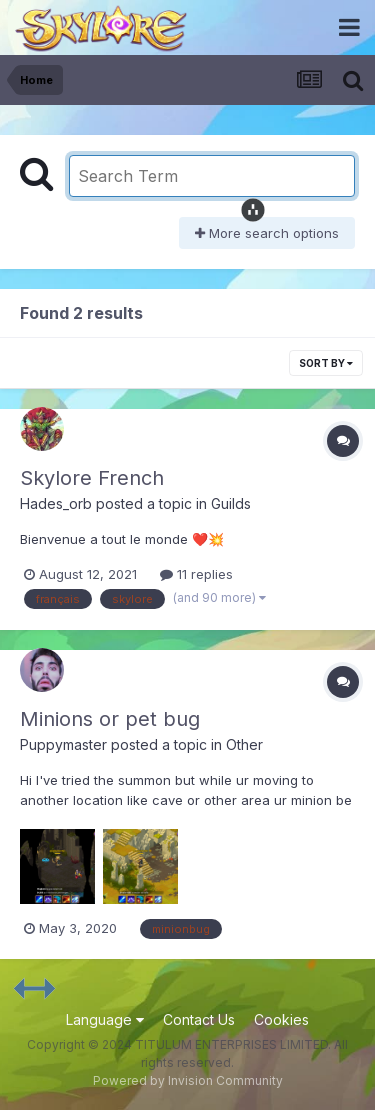 This screenshot has height=1110, width=375. I want to click on expand content horizontally, so click(34, 988).